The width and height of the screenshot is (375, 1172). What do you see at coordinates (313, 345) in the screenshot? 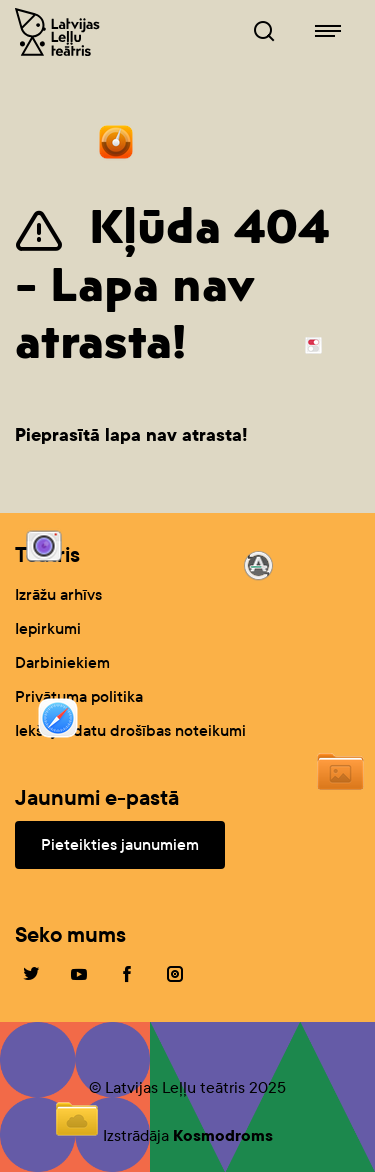
I see `open system settings or preferences` at bounding box center [313, 345].